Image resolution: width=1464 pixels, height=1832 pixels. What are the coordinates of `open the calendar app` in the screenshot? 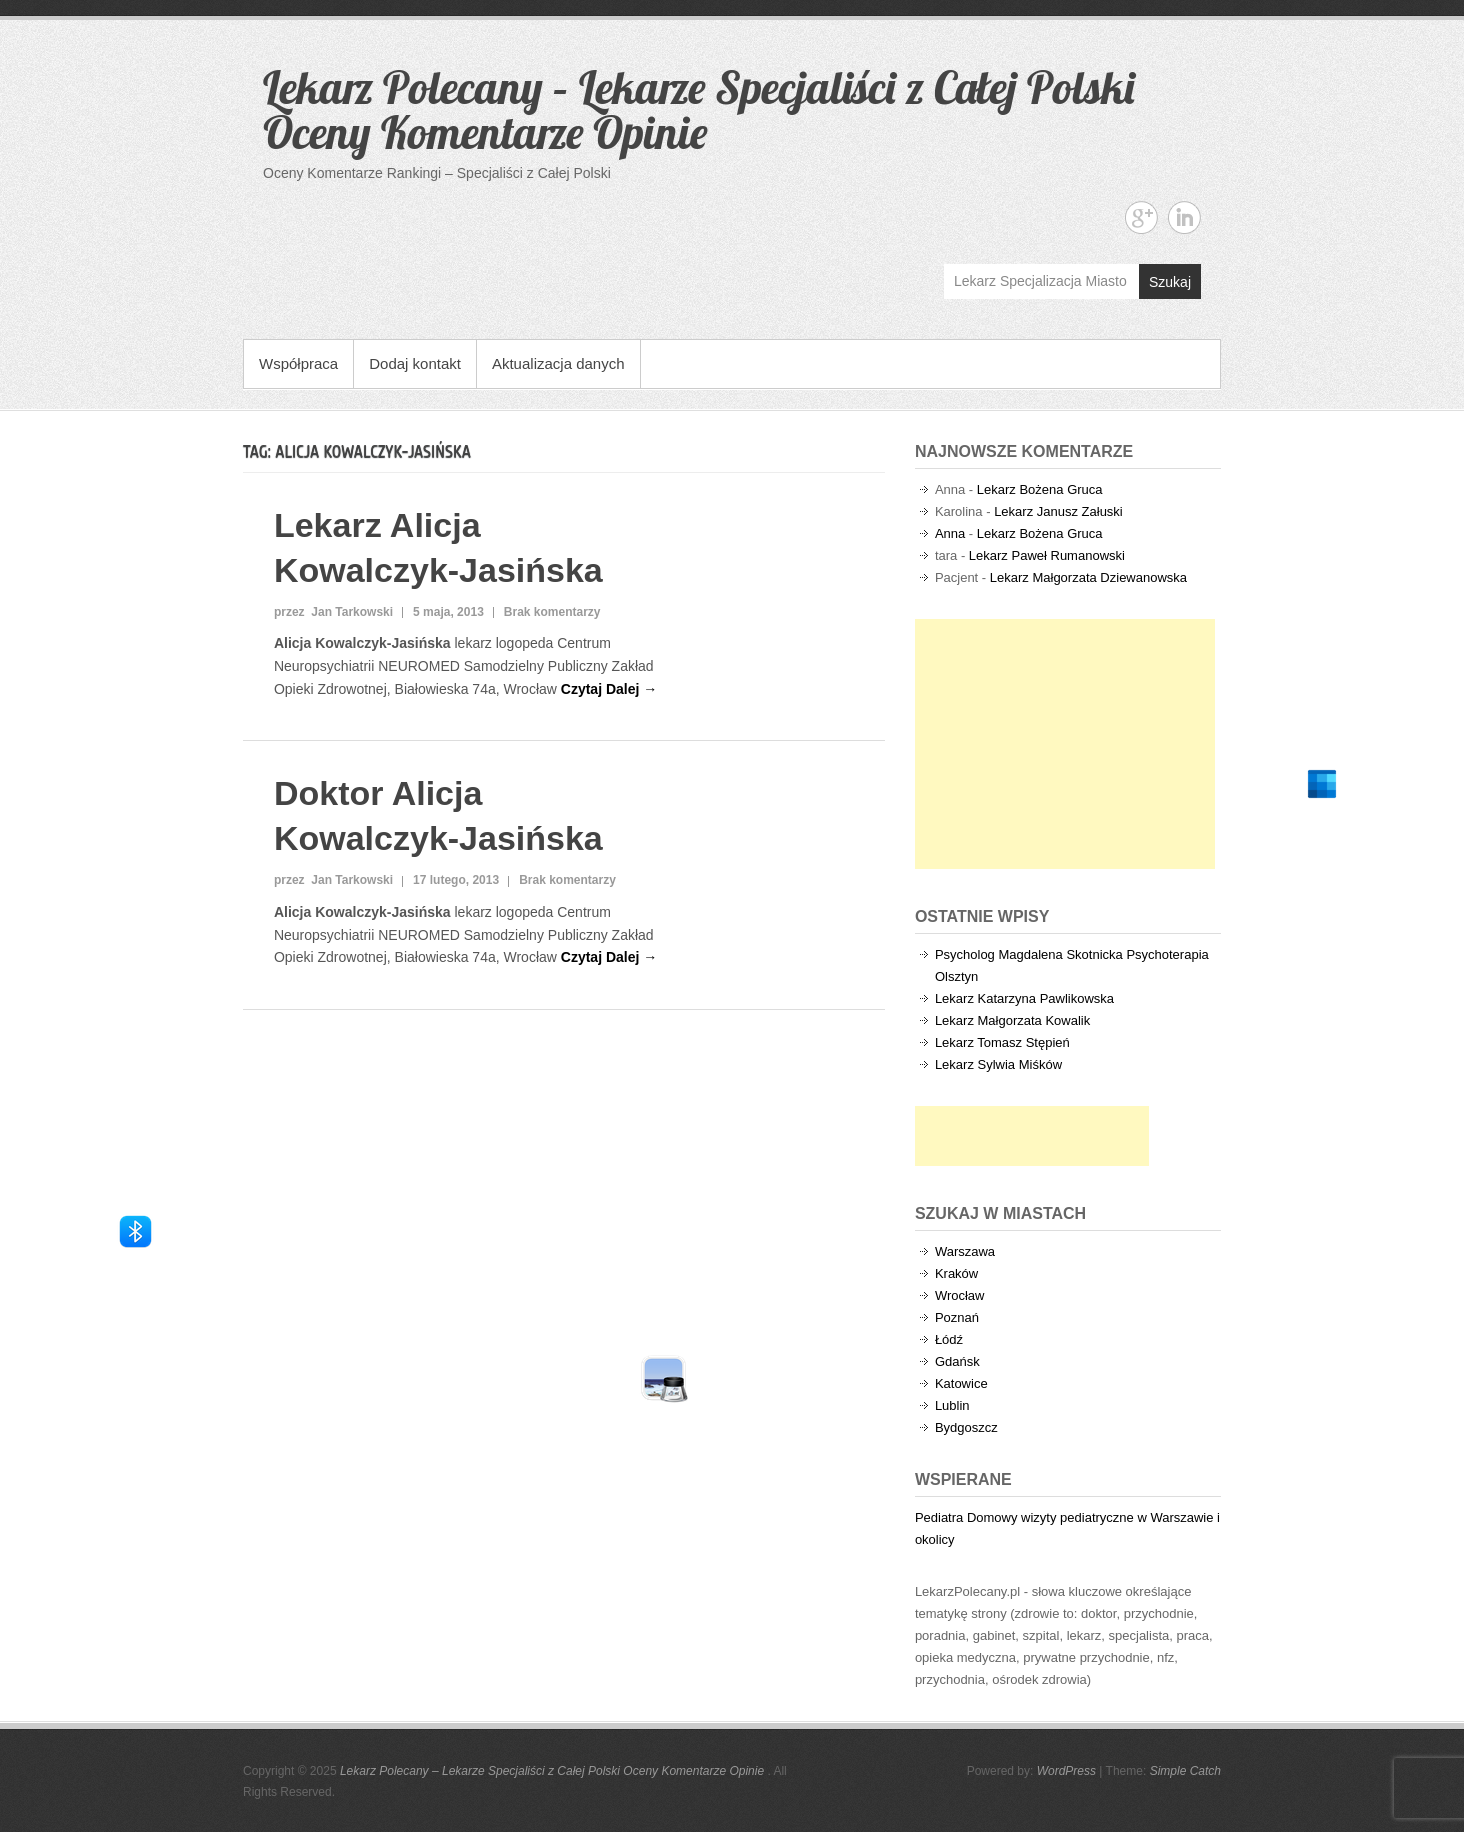 It's located at (1322, 784).